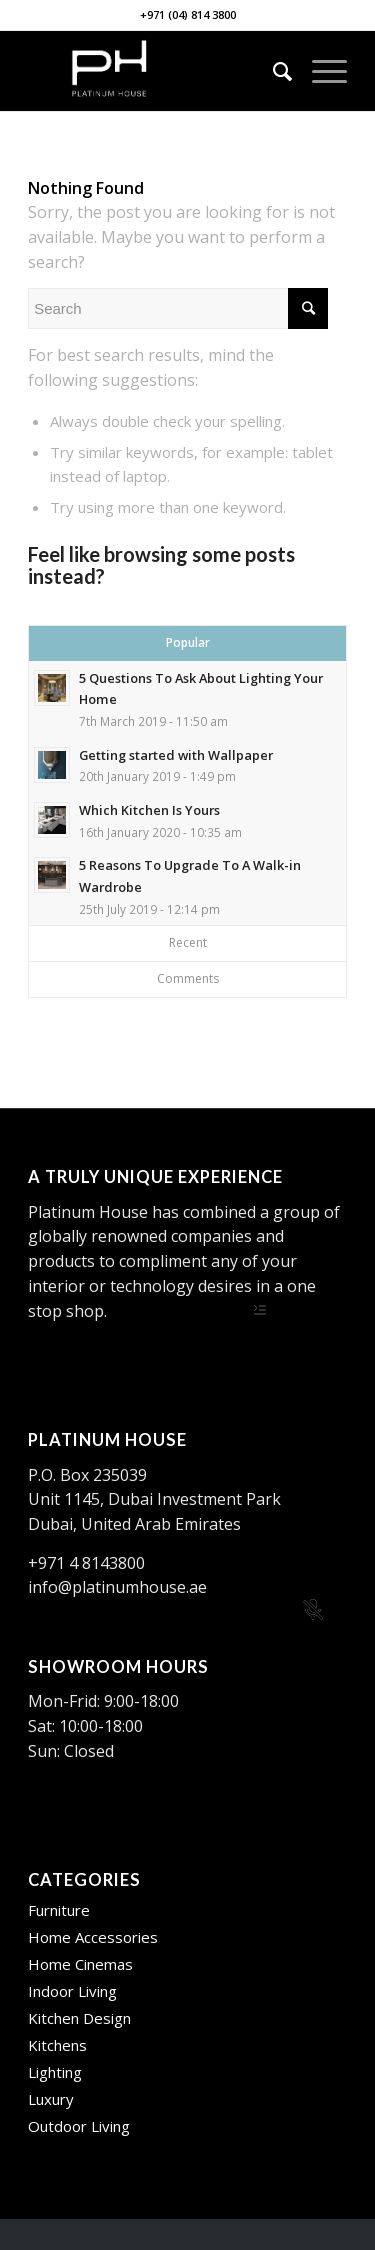 Image resolution: width=375 pixels, height=2250 pixels. I want to click on mute your microphone, so click(313, 1610).